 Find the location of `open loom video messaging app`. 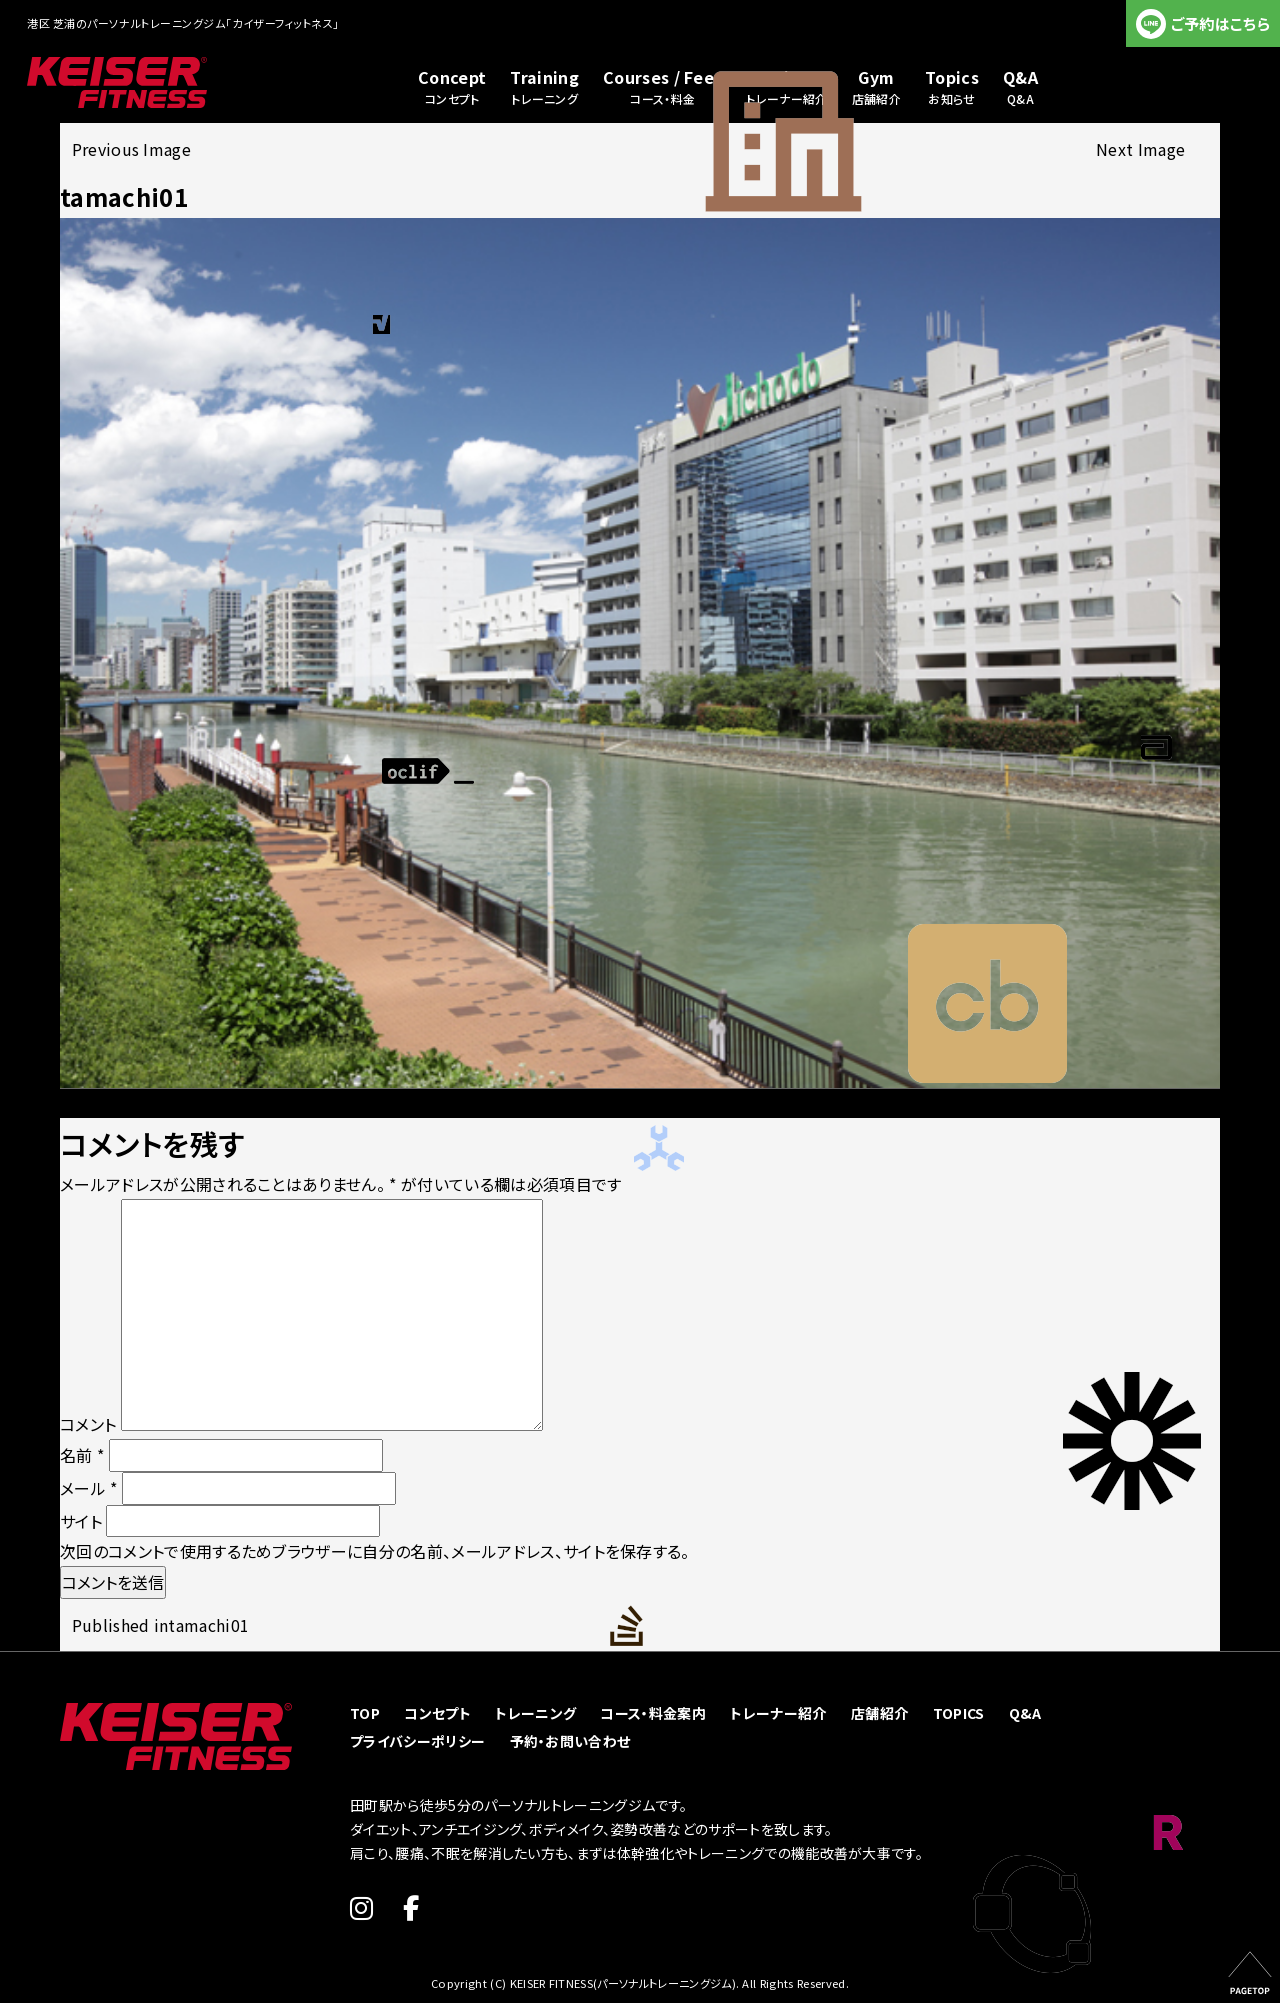

open loom video messaging app is located at coordinates (1132, 1441).